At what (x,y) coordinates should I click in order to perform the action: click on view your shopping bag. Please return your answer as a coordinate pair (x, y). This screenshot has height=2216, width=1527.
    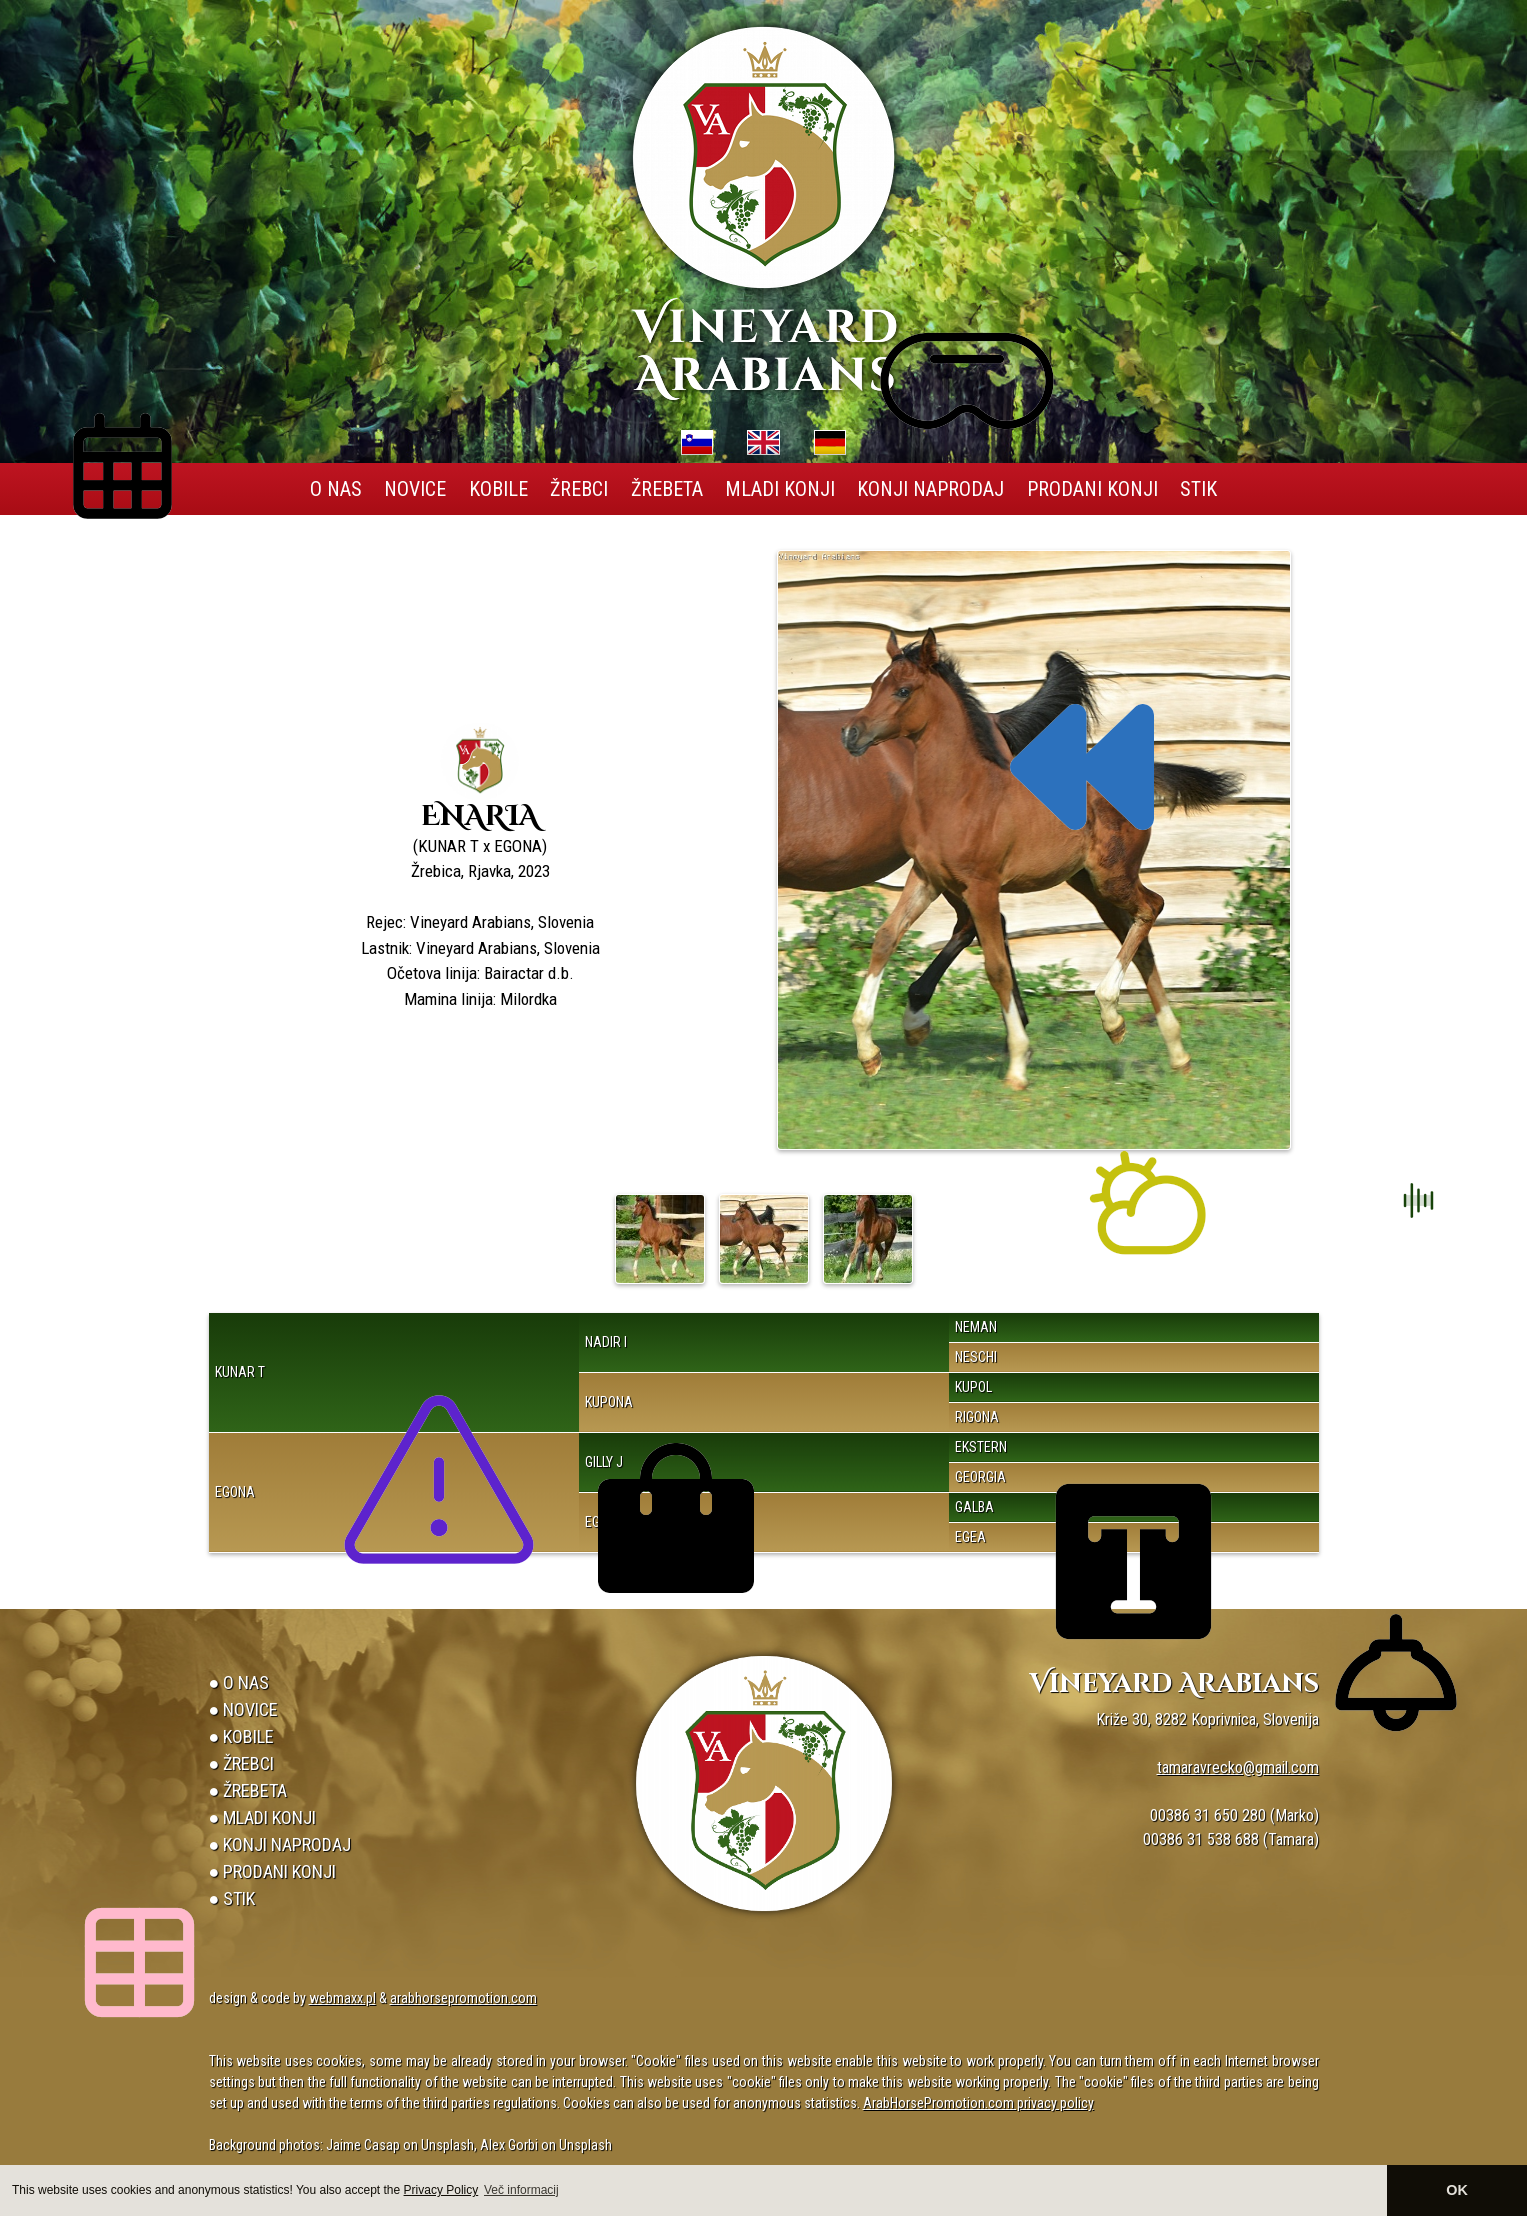
    Looking at the image, I should click on (676, 1527).